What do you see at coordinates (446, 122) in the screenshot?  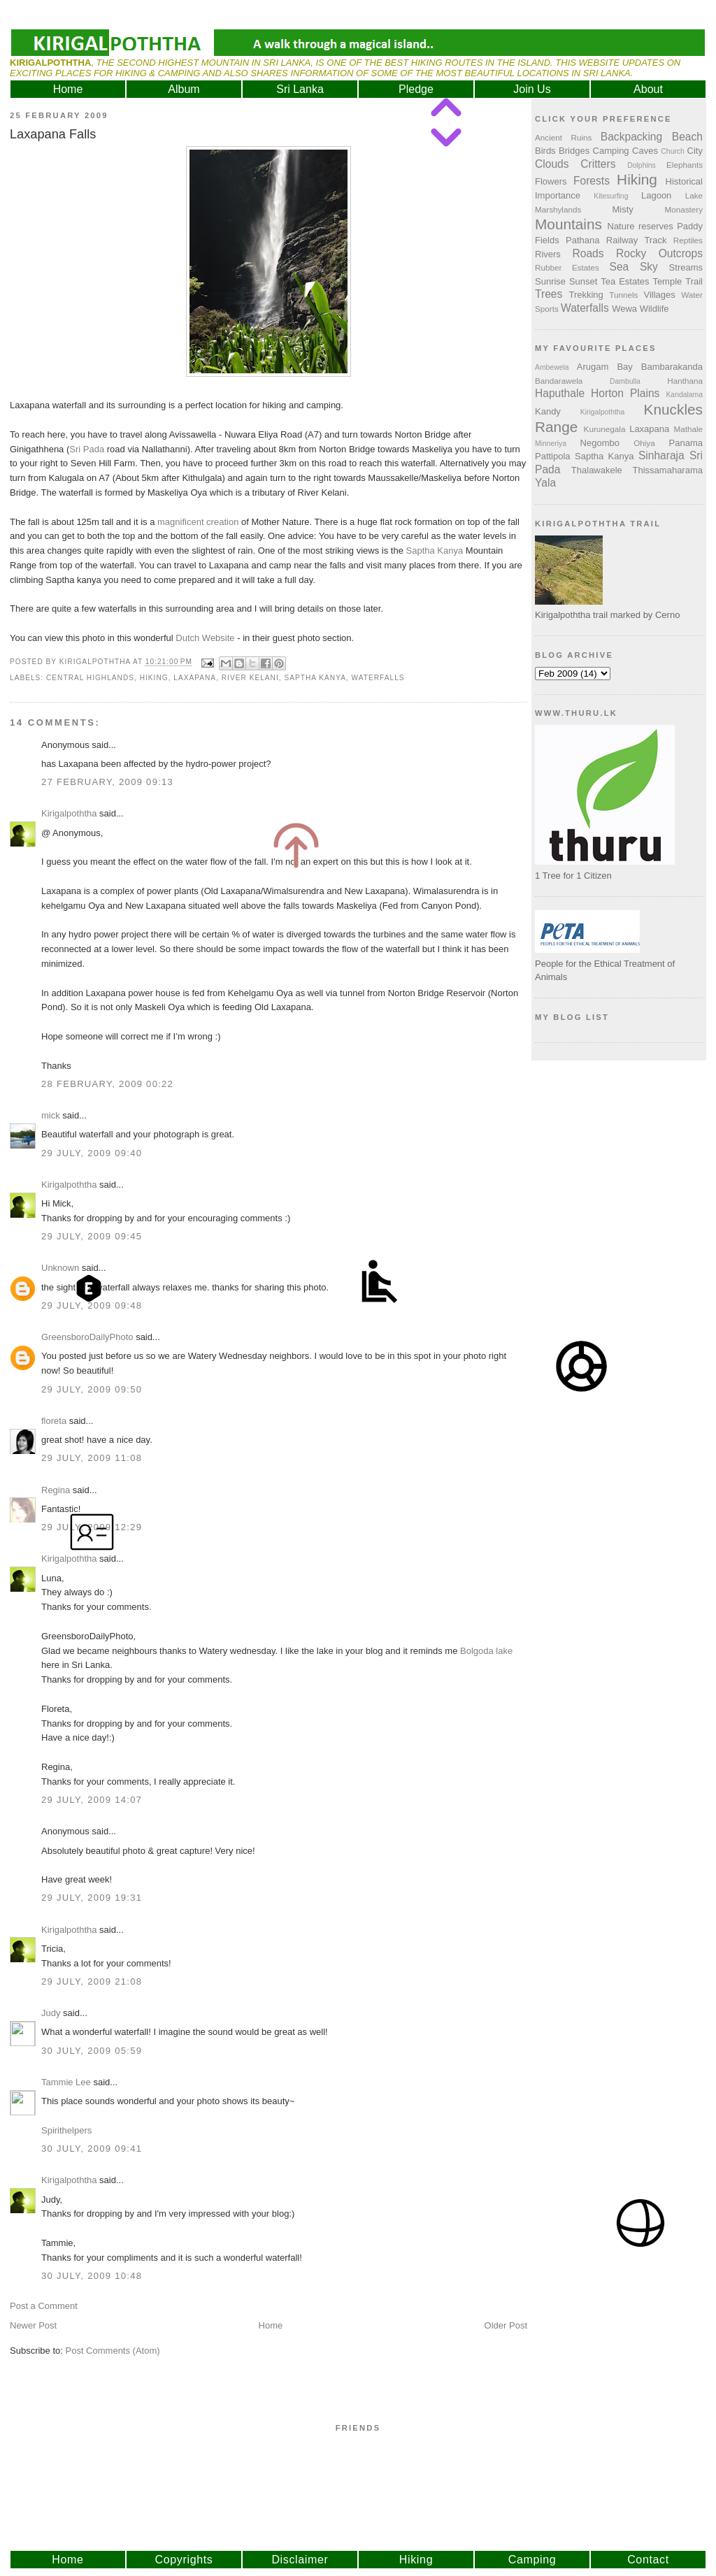 I see `expand or collapse a dropdown menu` at bounding box center [446, 122].